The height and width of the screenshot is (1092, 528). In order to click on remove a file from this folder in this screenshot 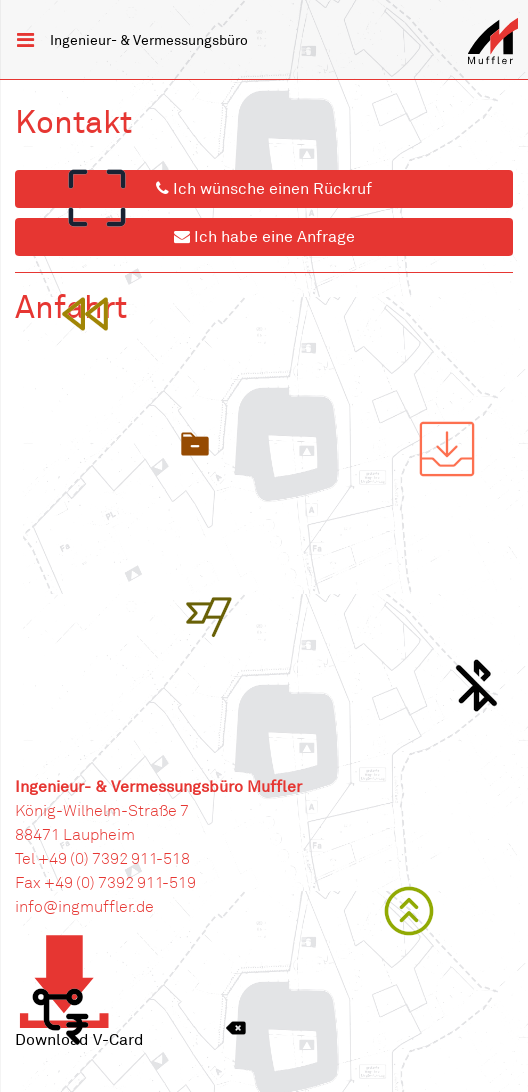, I will do `click(195, 444)`.